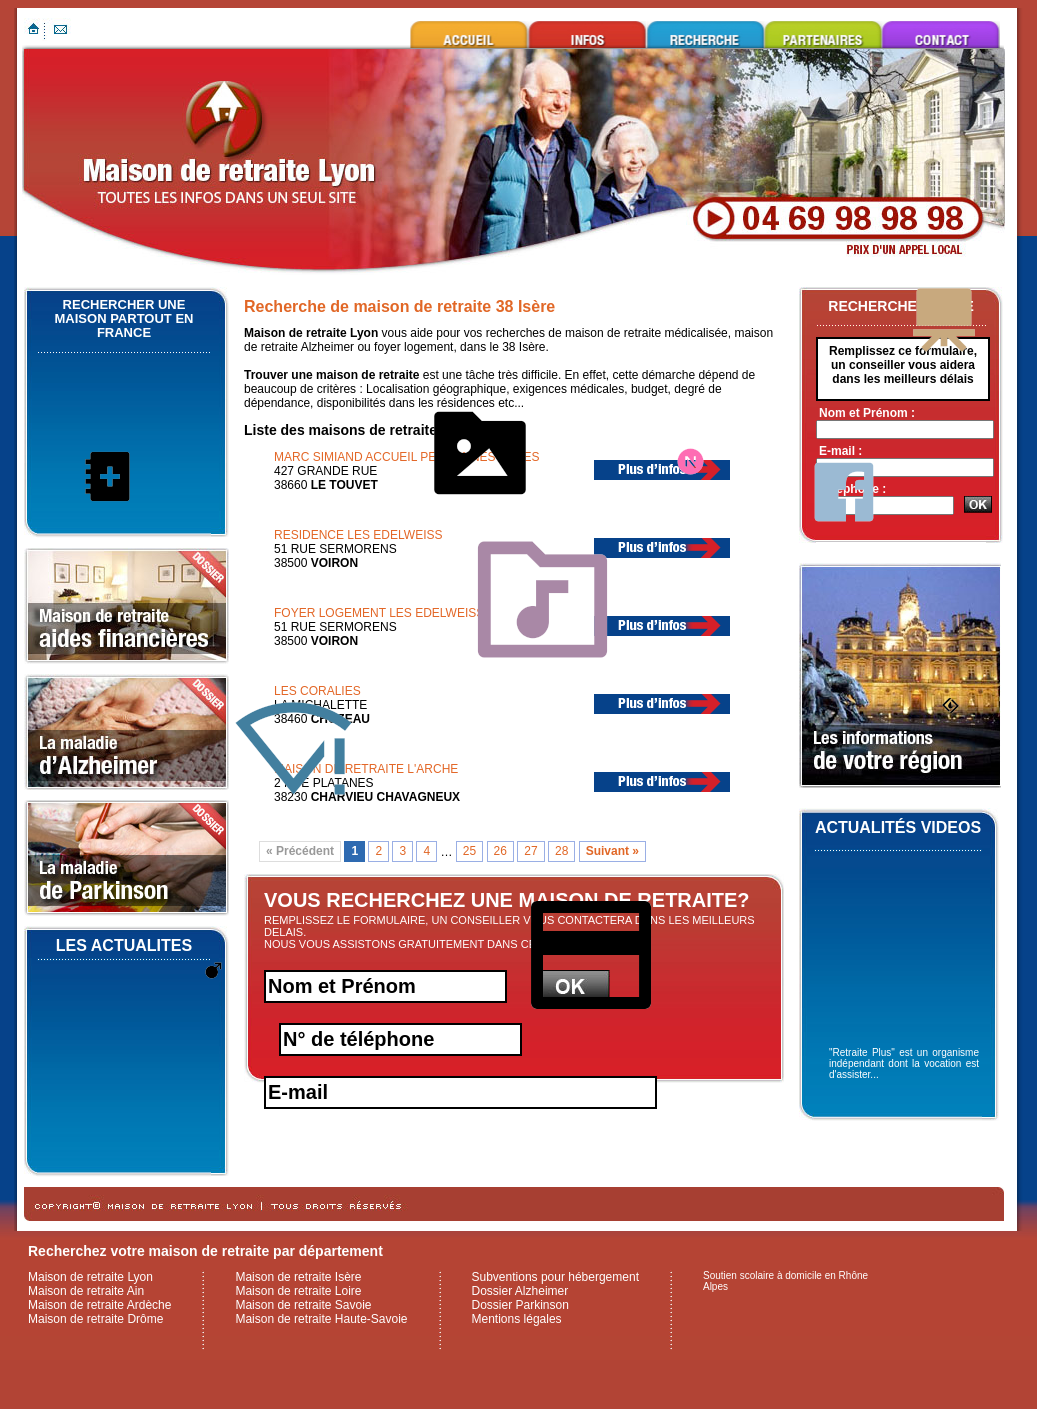 This screenshot has width=1037, height=1409. Describe the element at coordinates (591, 955) in the screenshot. I see `view saved payment methods` at that location.